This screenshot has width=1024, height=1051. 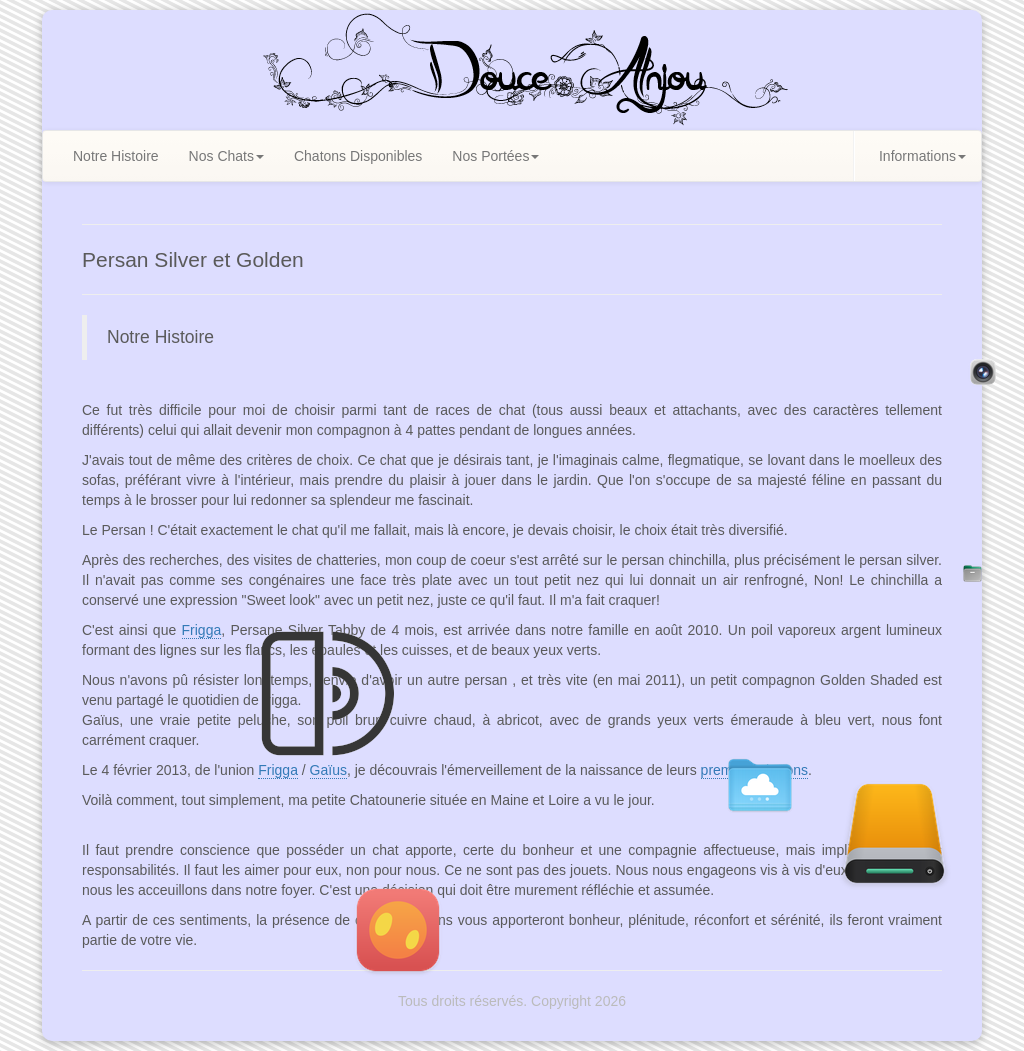 I want to click on open the camera app, so click(x=983, y=372).